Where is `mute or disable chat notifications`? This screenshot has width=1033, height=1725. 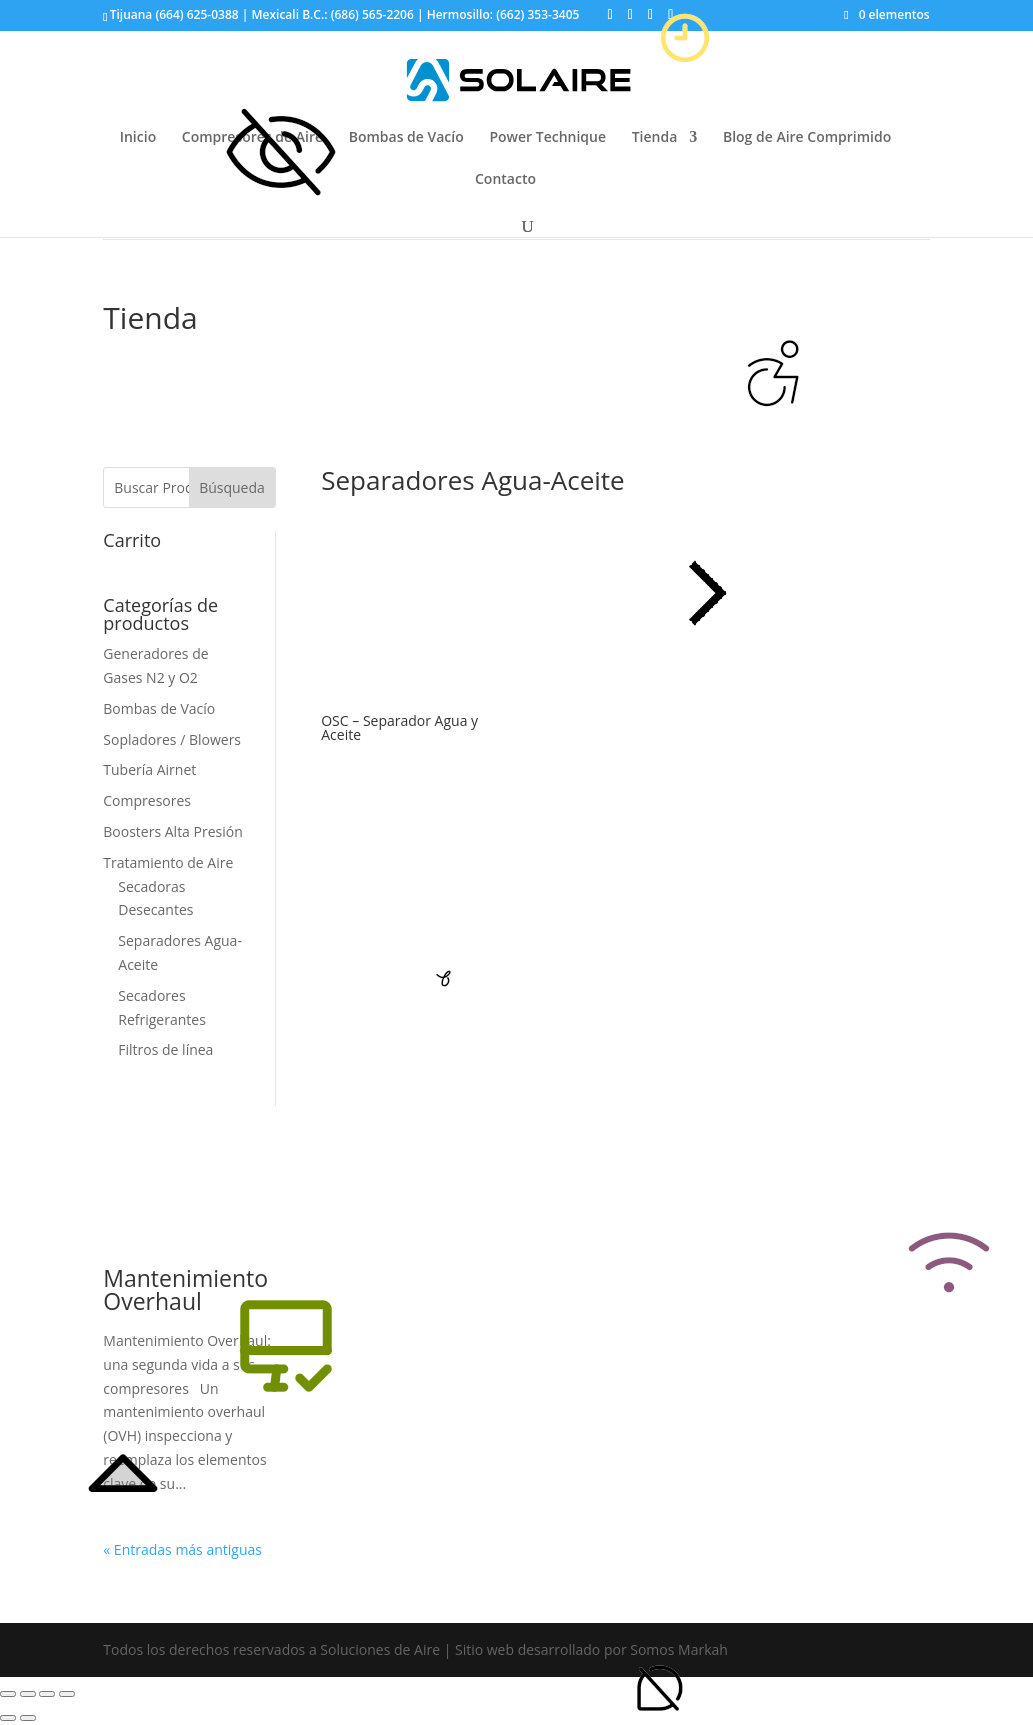 mute or disable chat notifications is located at coordinates (659, 1689).